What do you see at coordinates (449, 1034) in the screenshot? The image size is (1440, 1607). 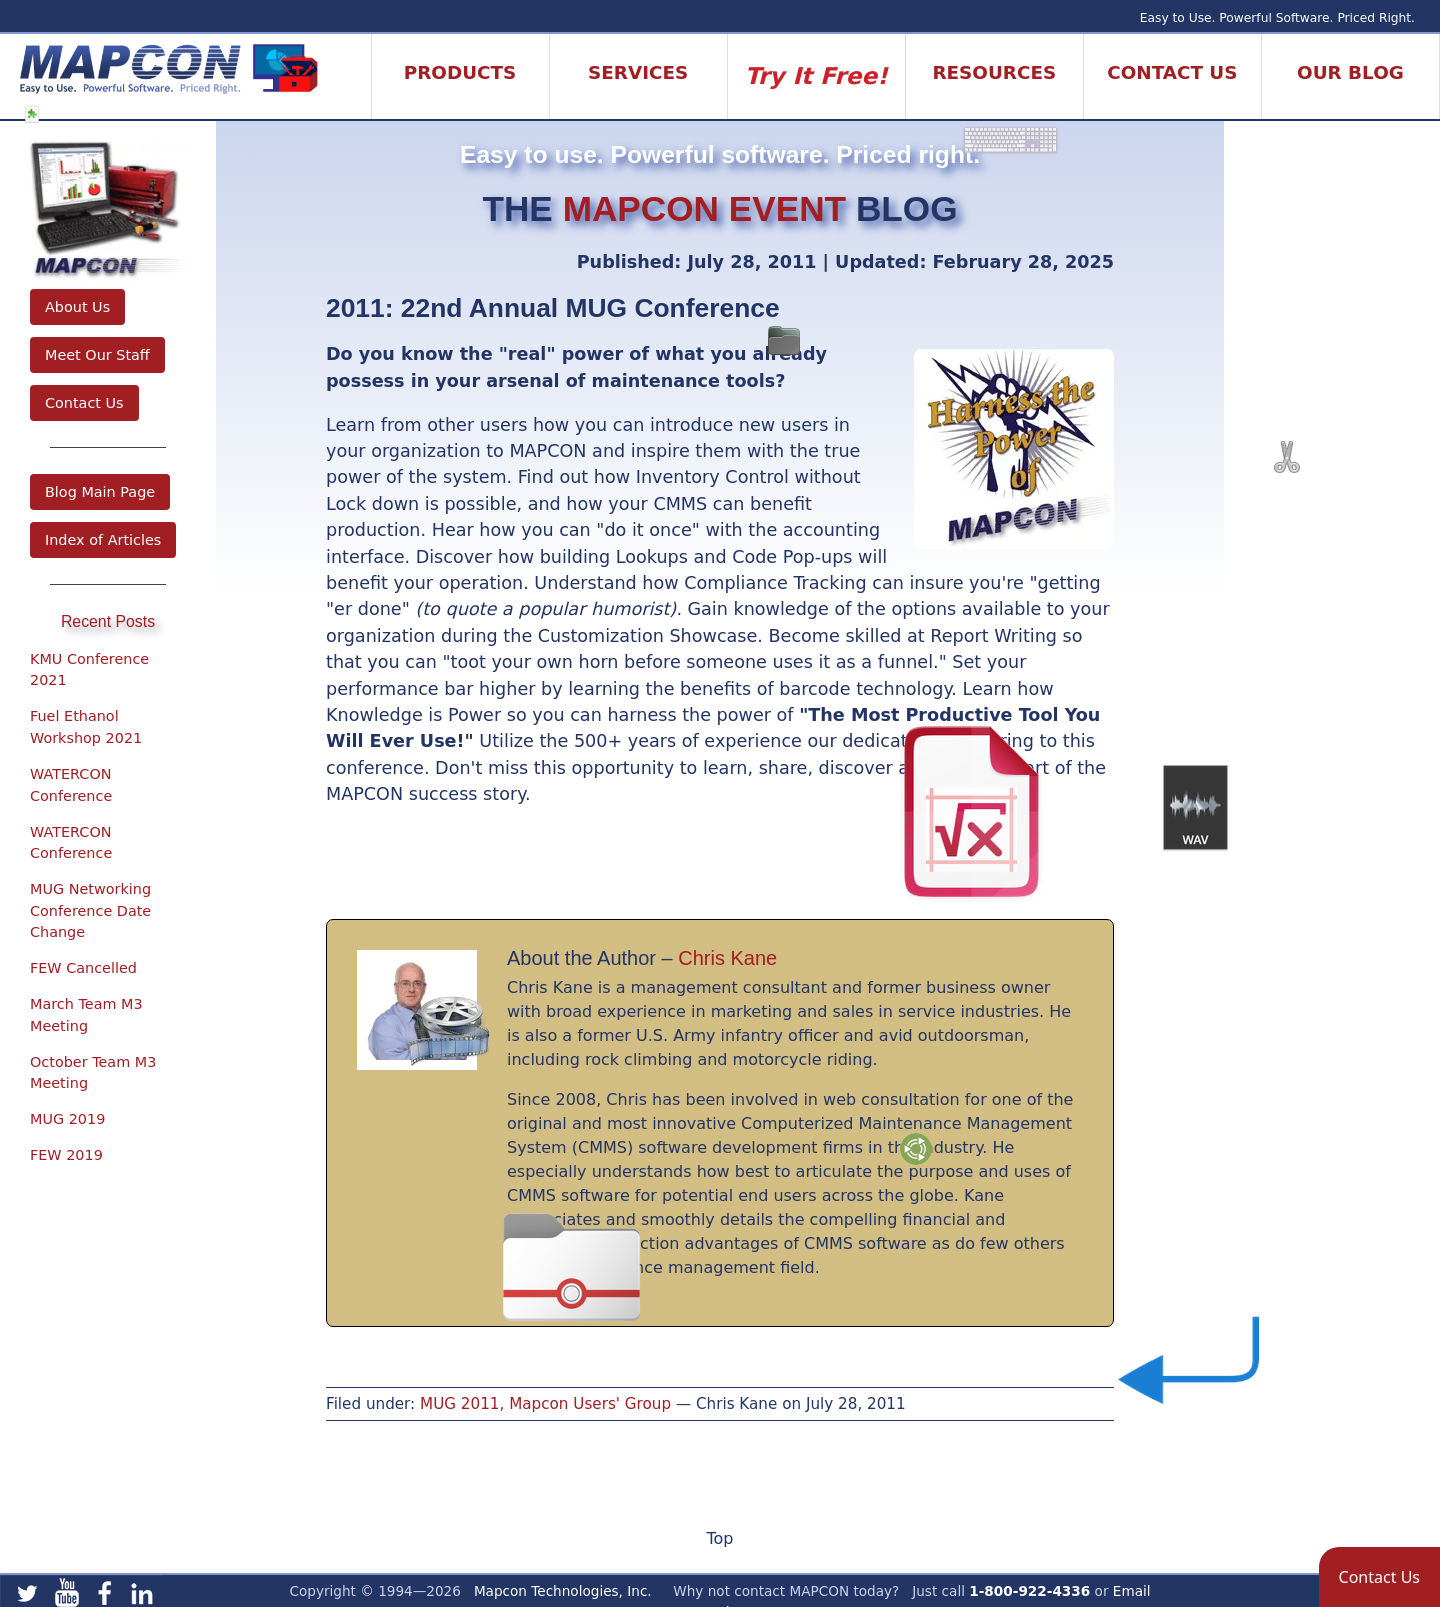 I see `indicates a video file type` at bounding box center [449, 1034].